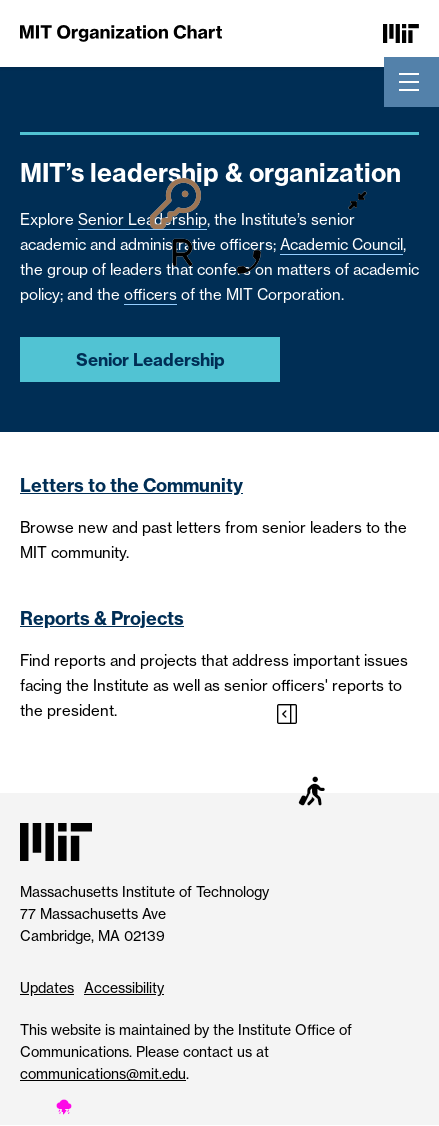  I want to click on access security or authentication settings, so click(175, 203).